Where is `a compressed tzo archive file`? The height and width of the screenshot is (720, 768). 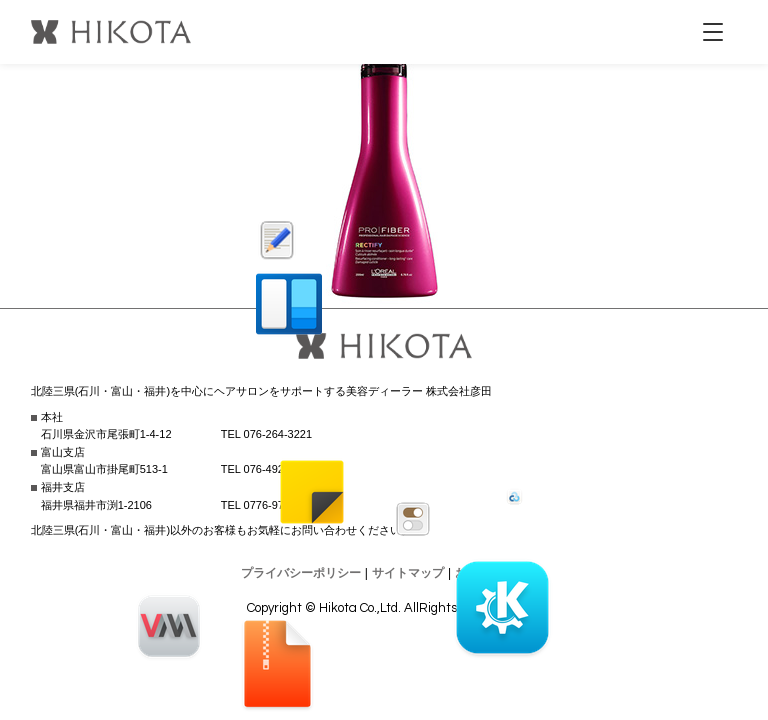 a compressed tzo archive file is located at coordinates (277, 665).